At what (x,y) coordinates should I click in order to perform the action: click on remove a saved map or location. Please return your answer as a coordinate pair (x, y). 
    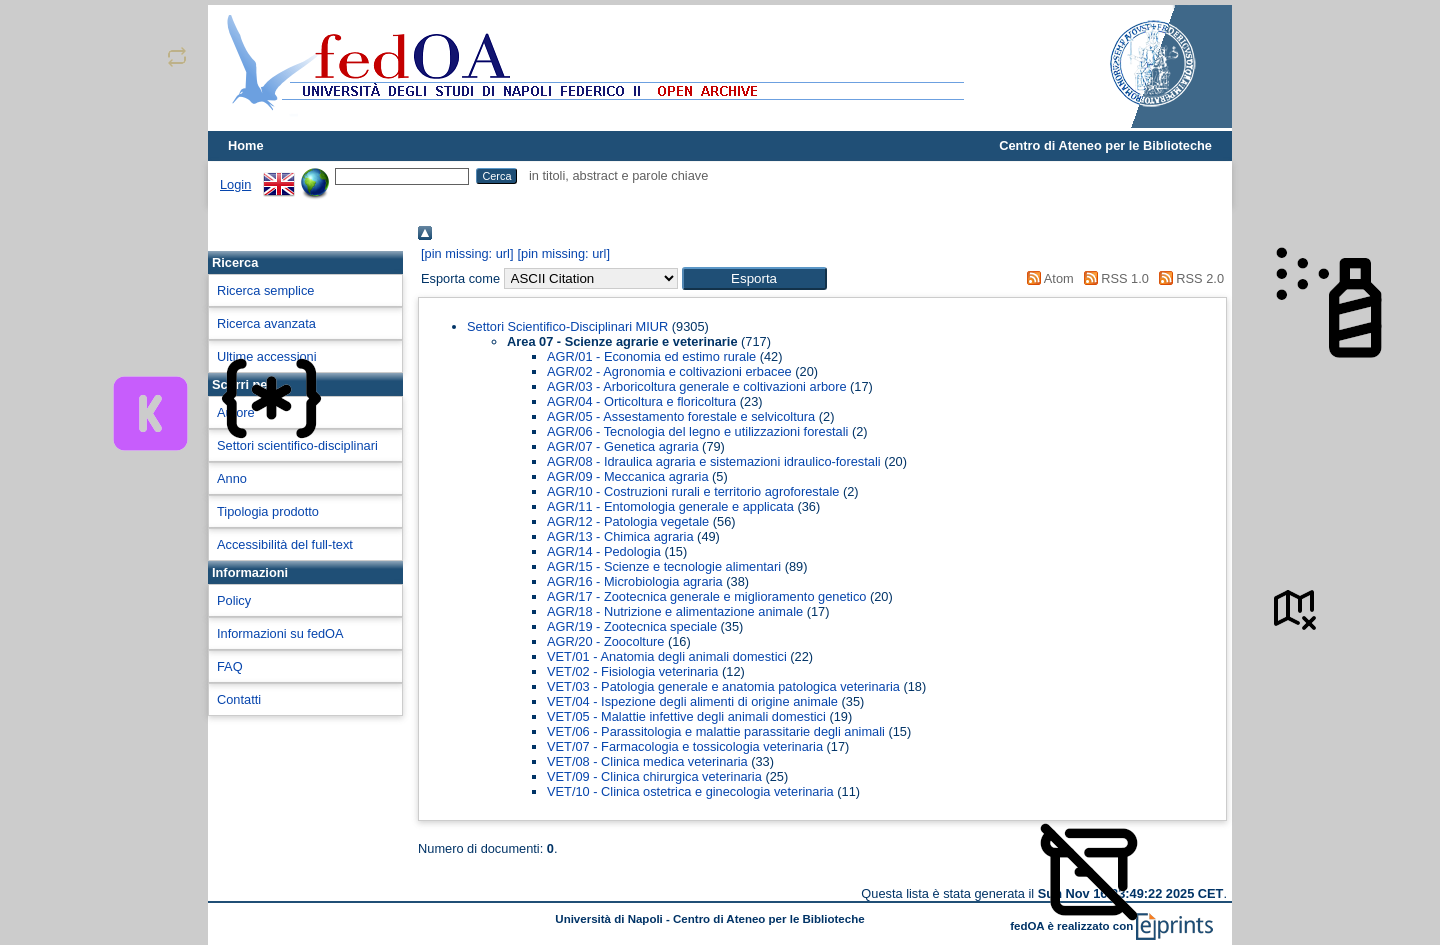
    Looking at the image, I should click on (1294, 608).